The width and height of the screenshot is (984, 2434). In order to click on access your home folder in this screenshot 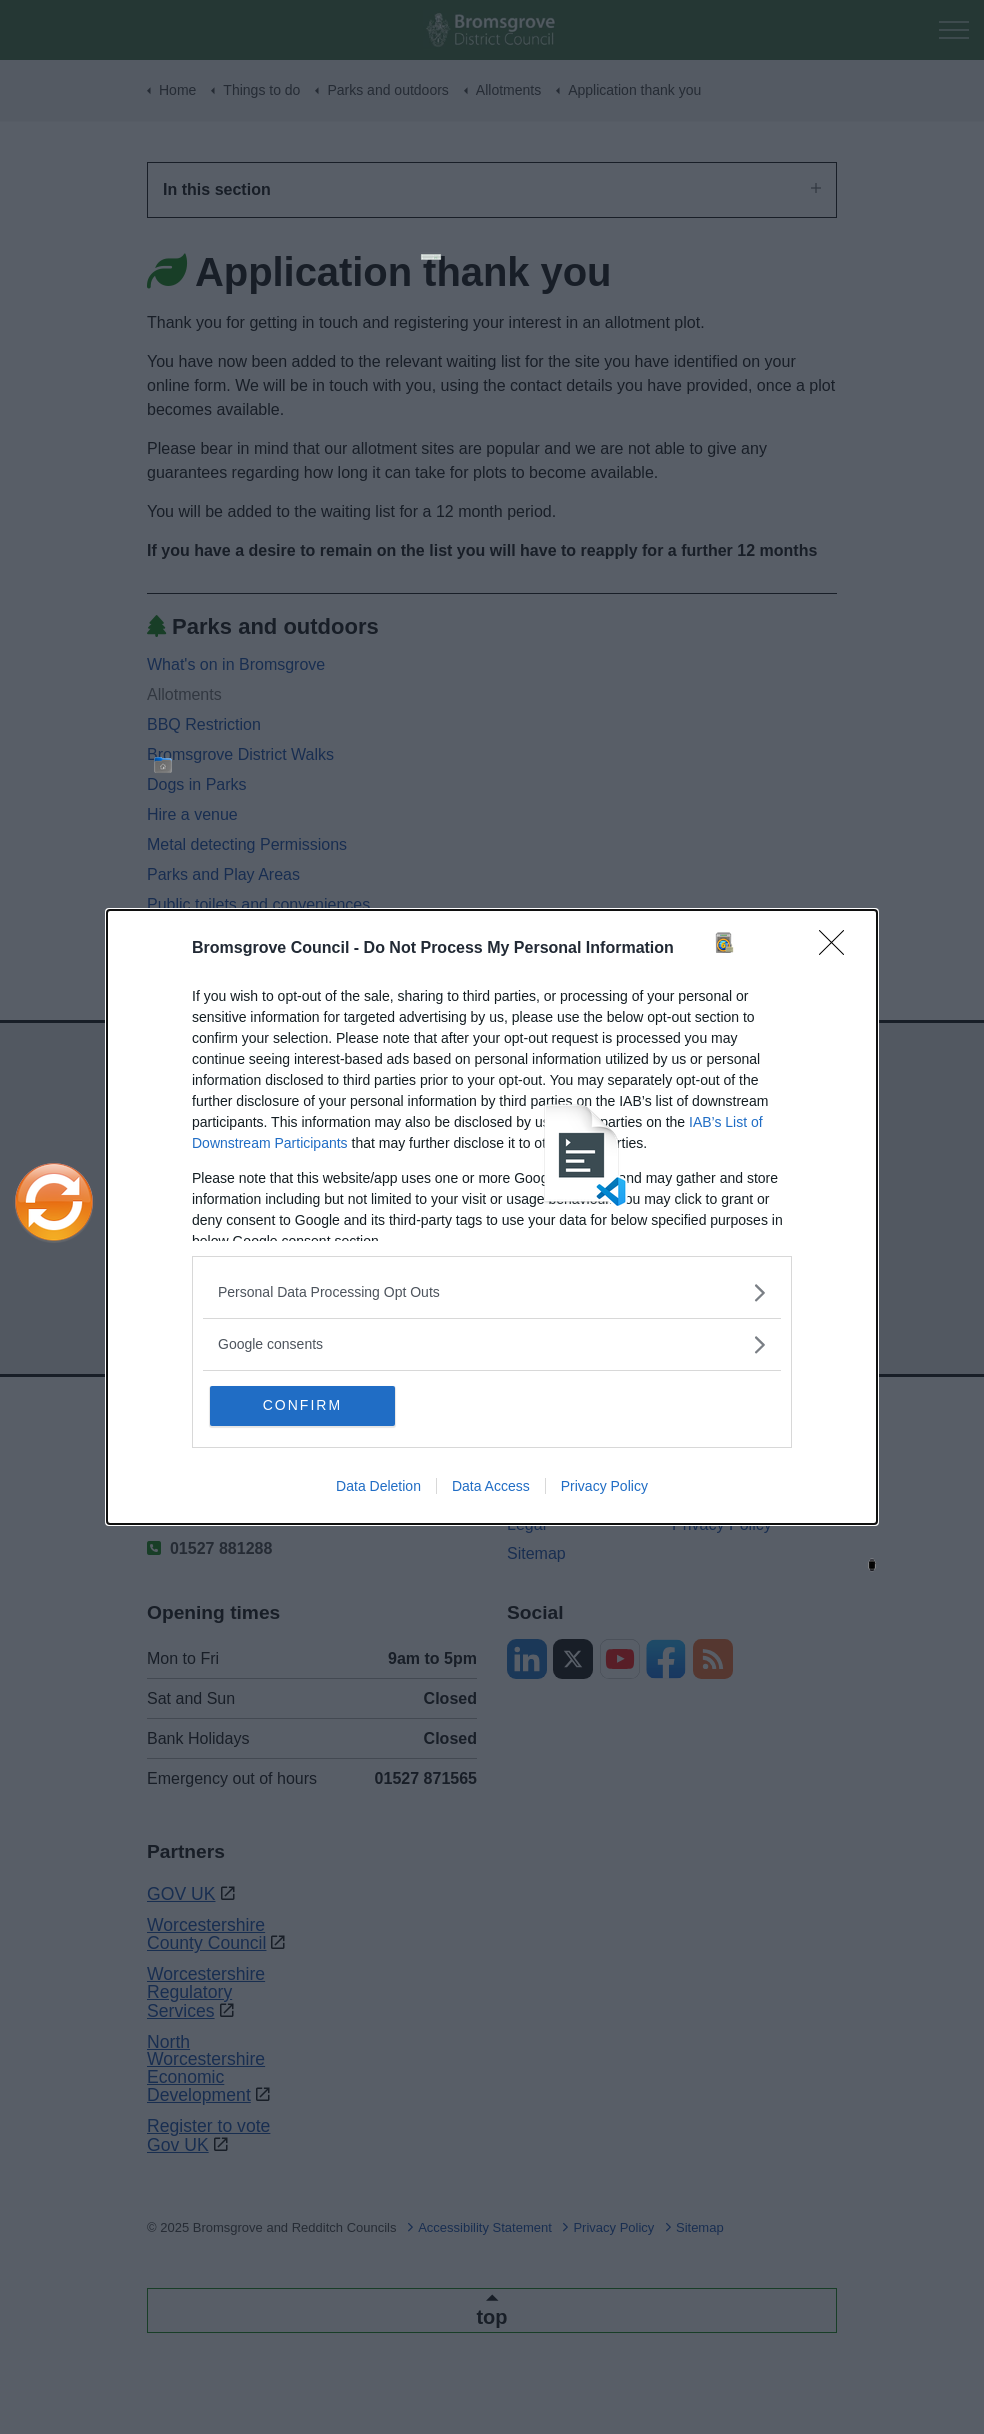, I will do `click(163, 765)`.